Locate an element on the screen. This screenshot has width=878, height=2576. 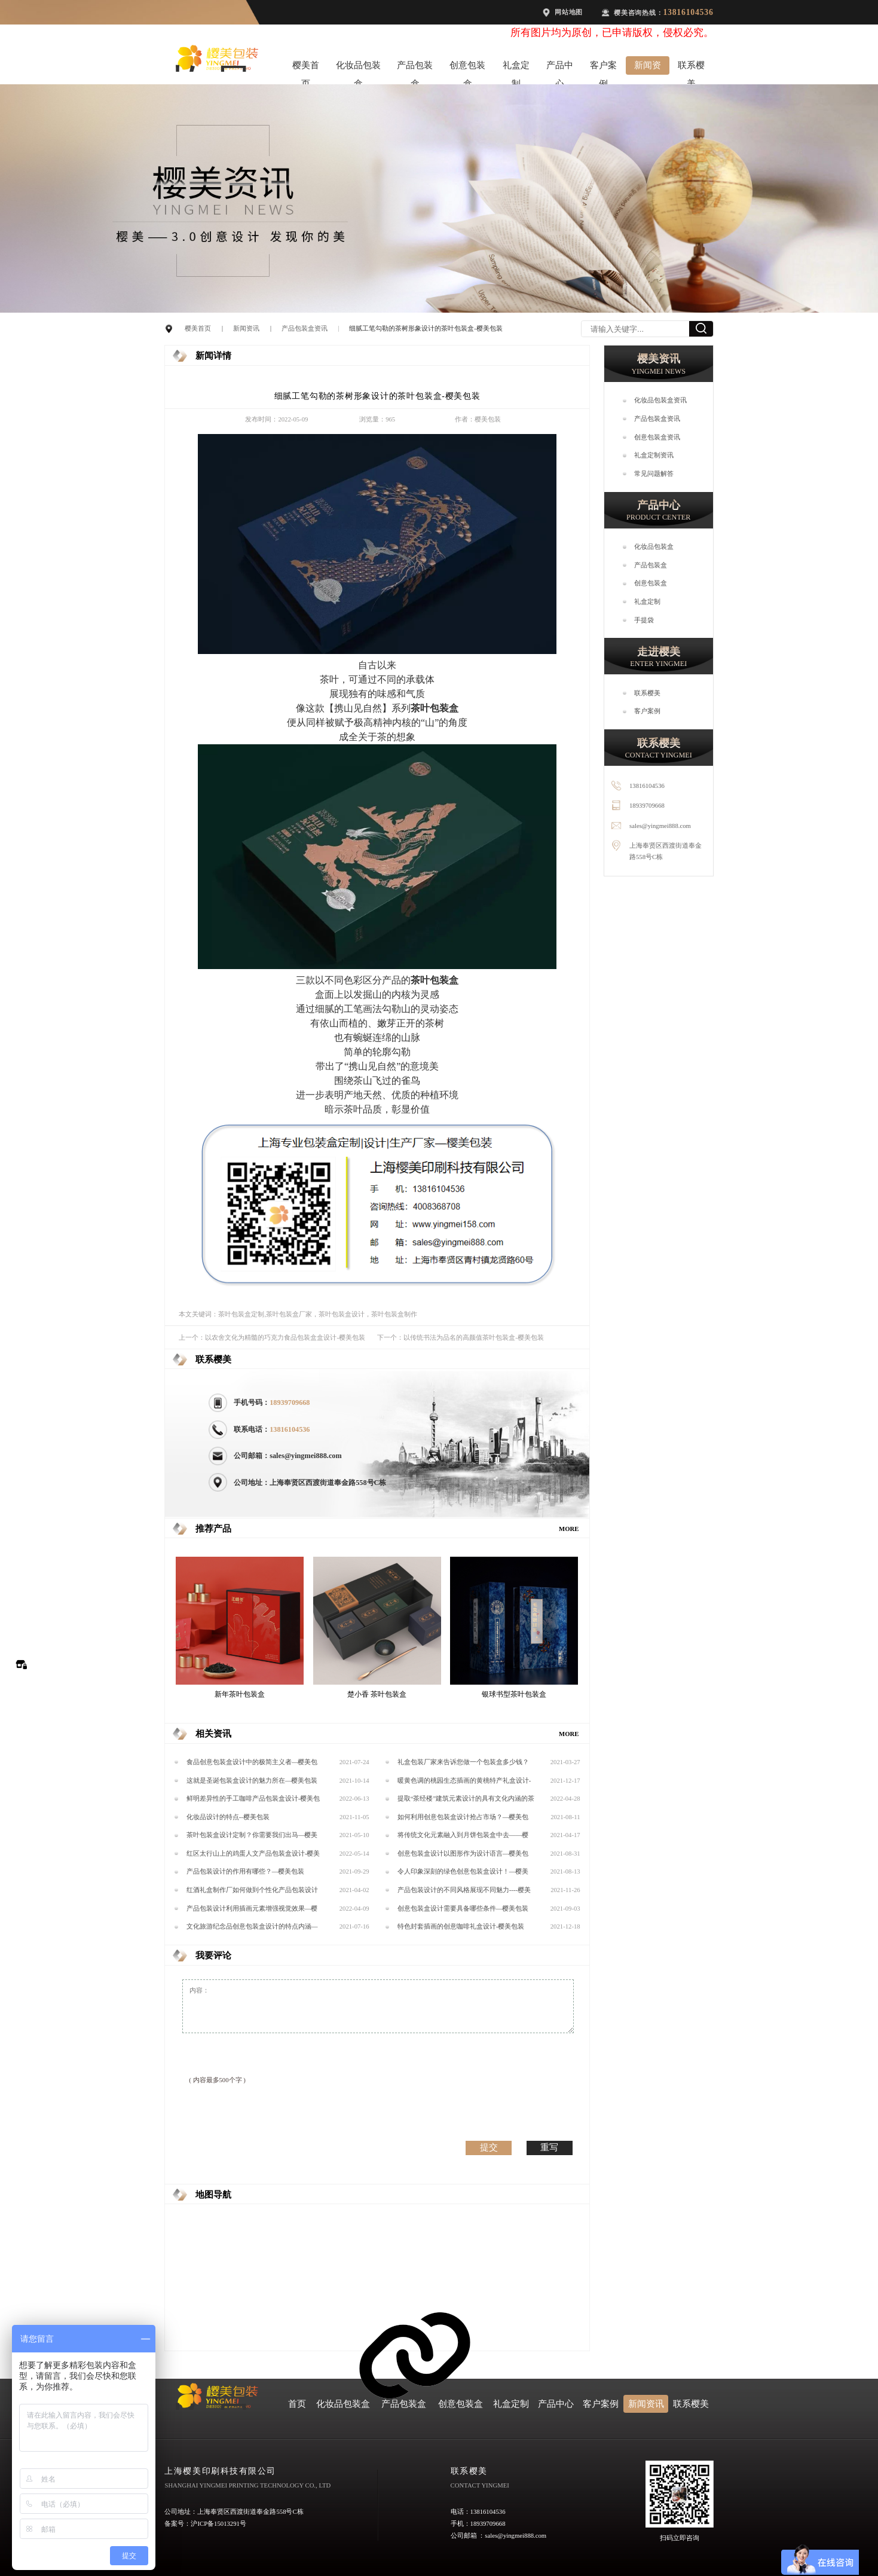
indicates a locked or secured store is located at coordinates (21, 1664).